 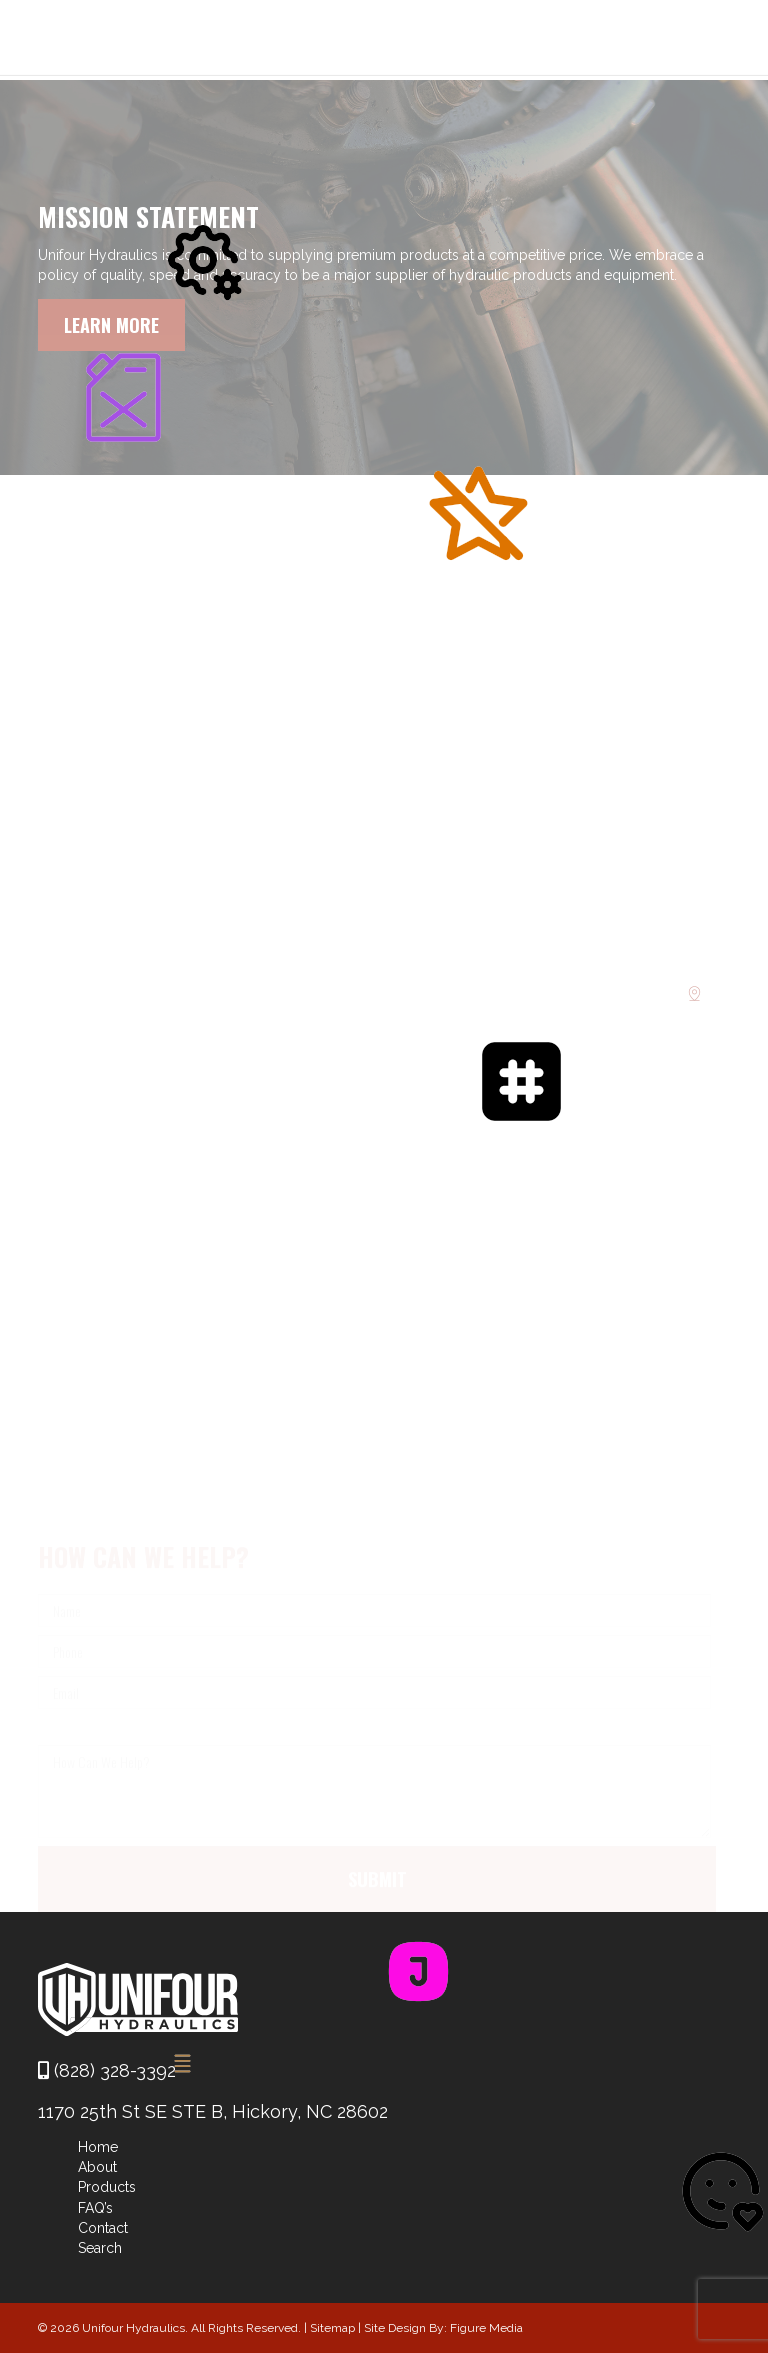 I want to click on view grid or table layout, so click(x=521, y=1081).